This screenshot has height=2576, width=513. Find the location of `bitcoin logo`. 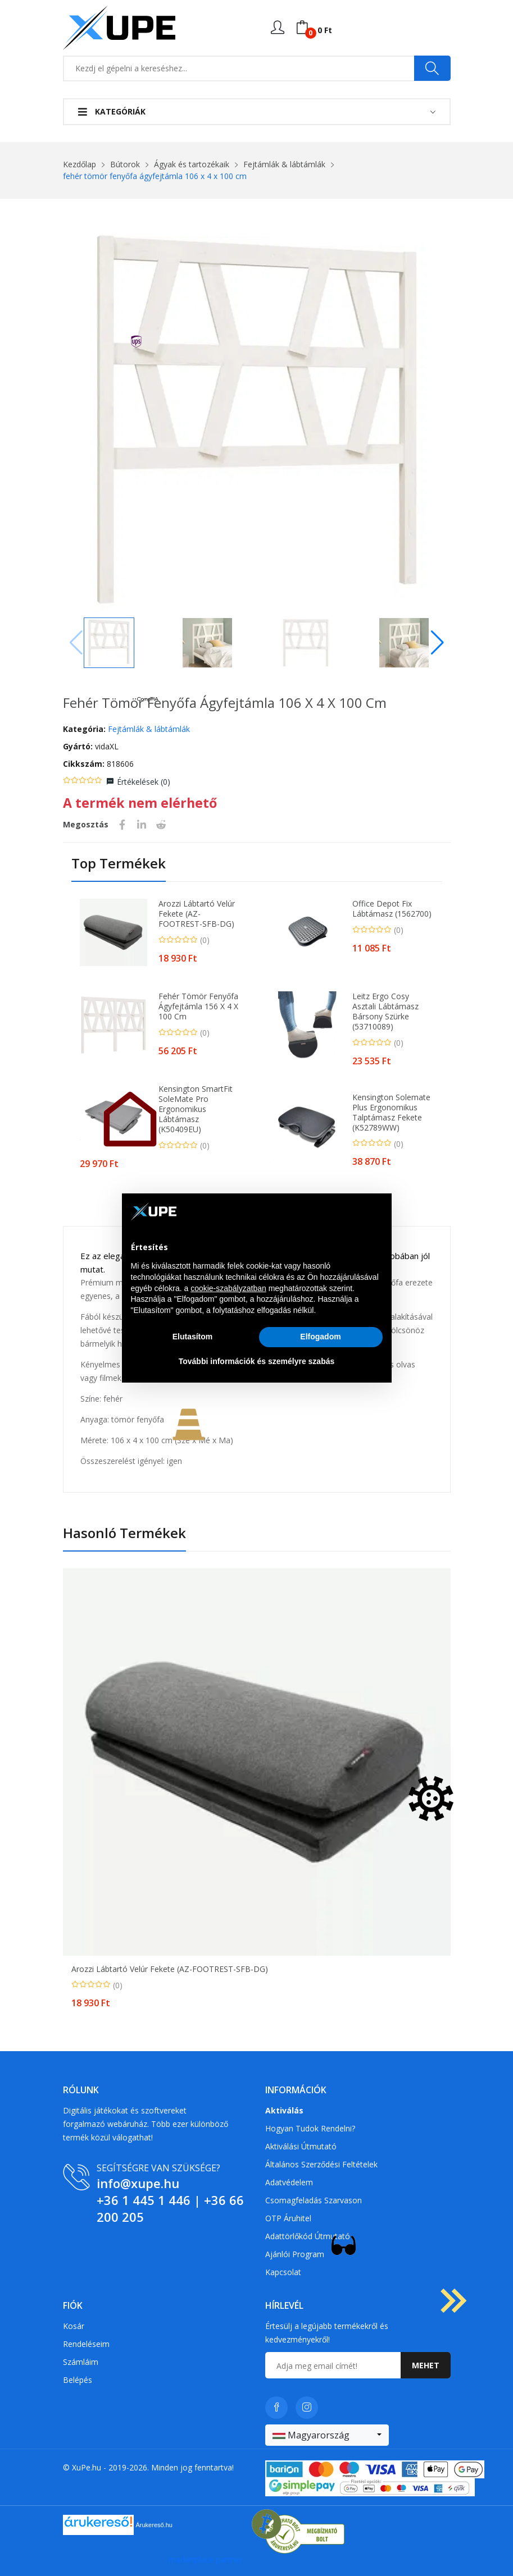

bitcoin logo is located at coordinates (266, 2524).